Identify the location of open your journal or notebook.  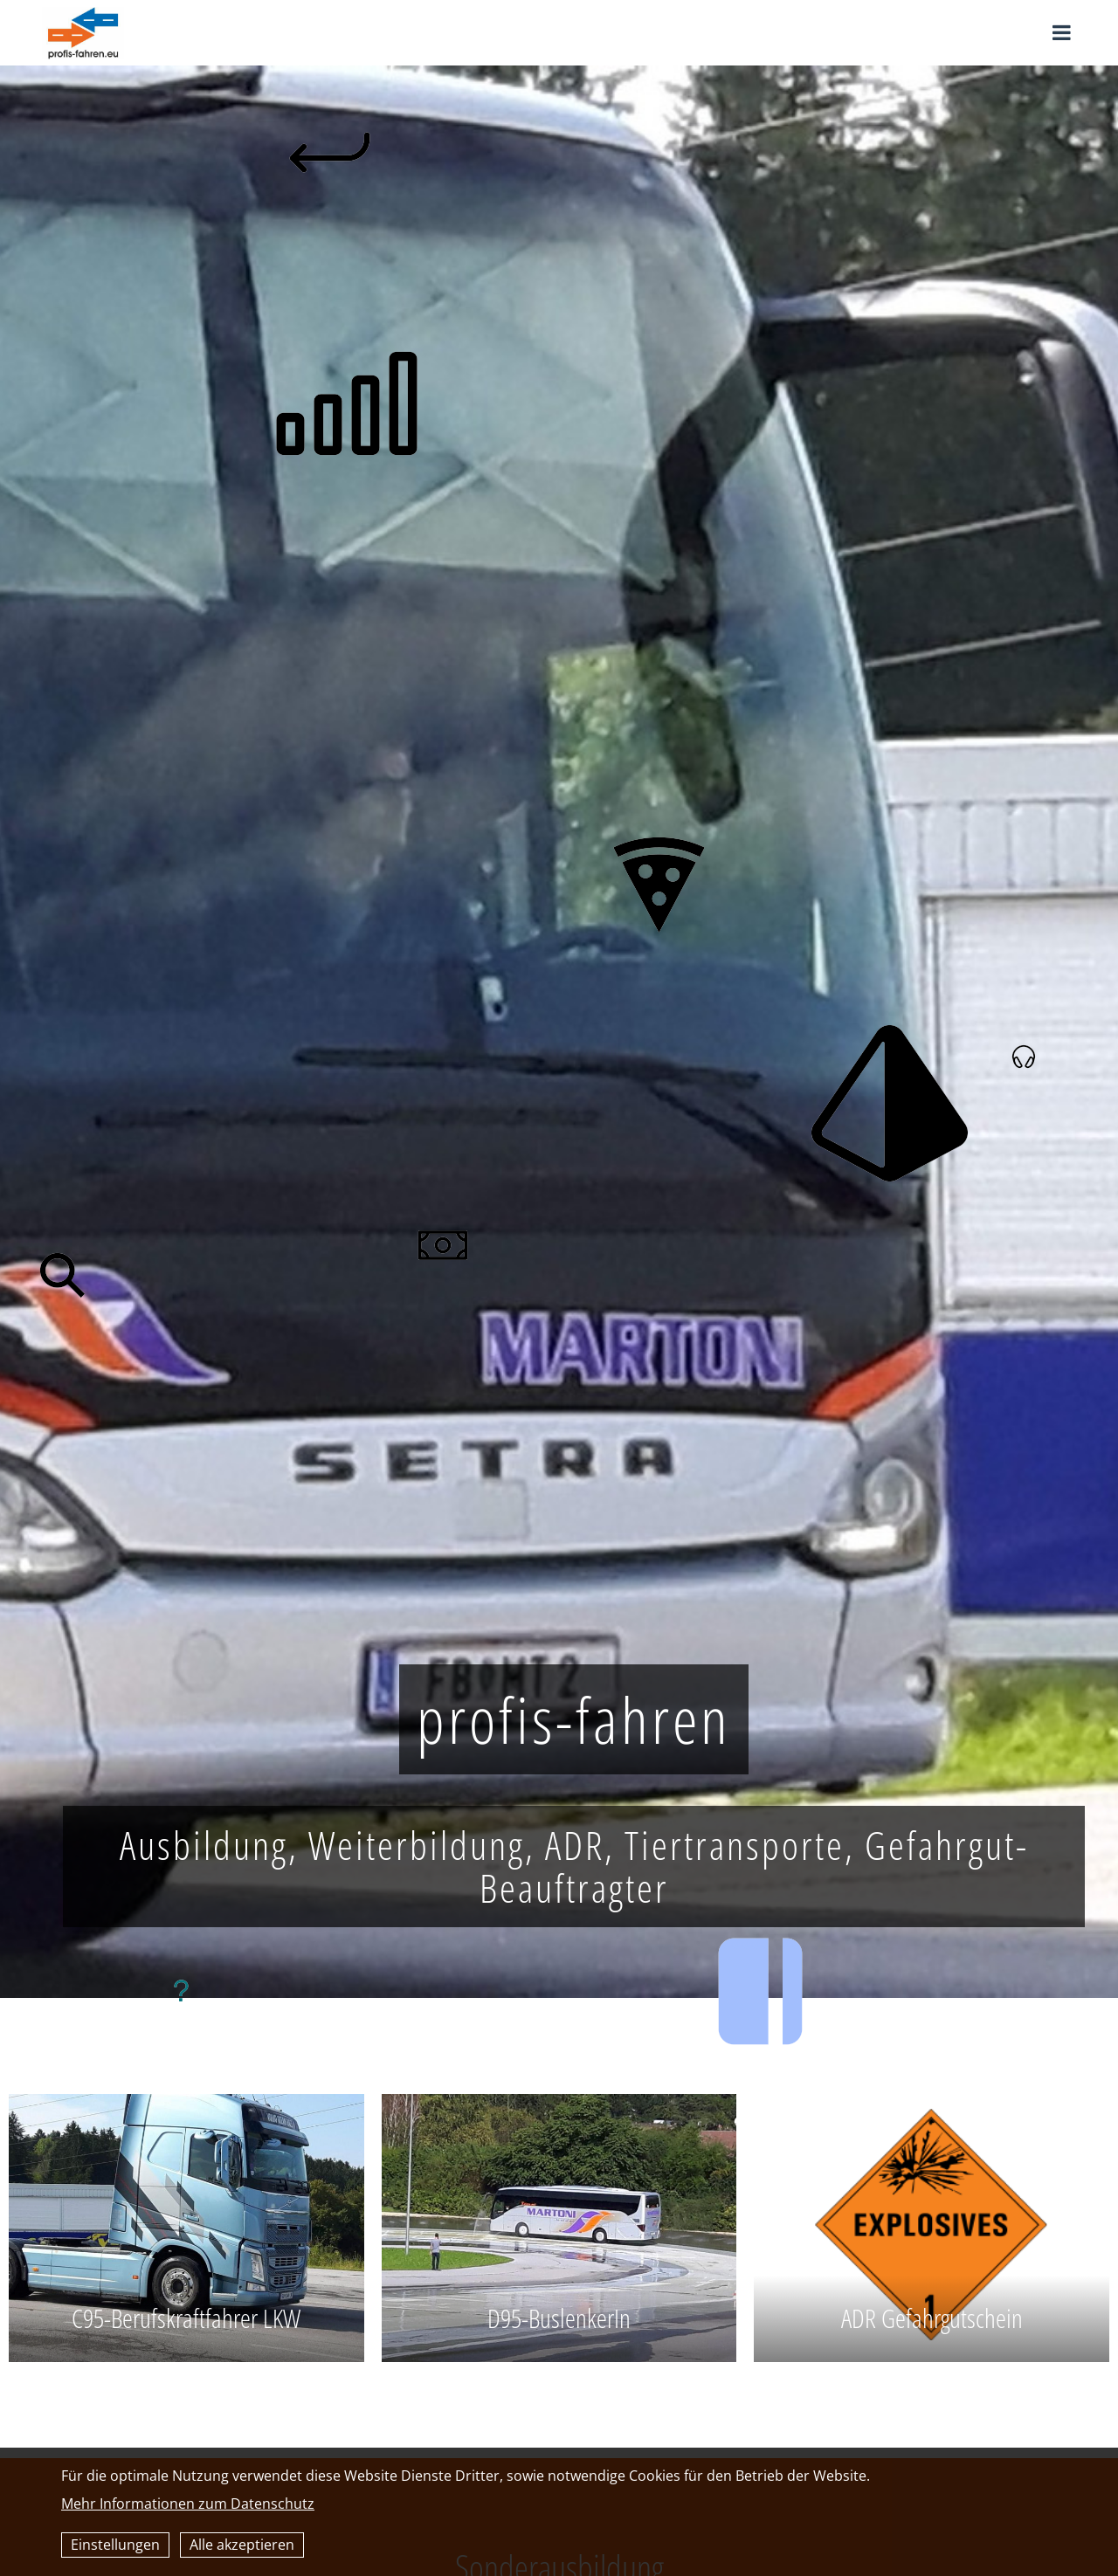
(760, 1991).